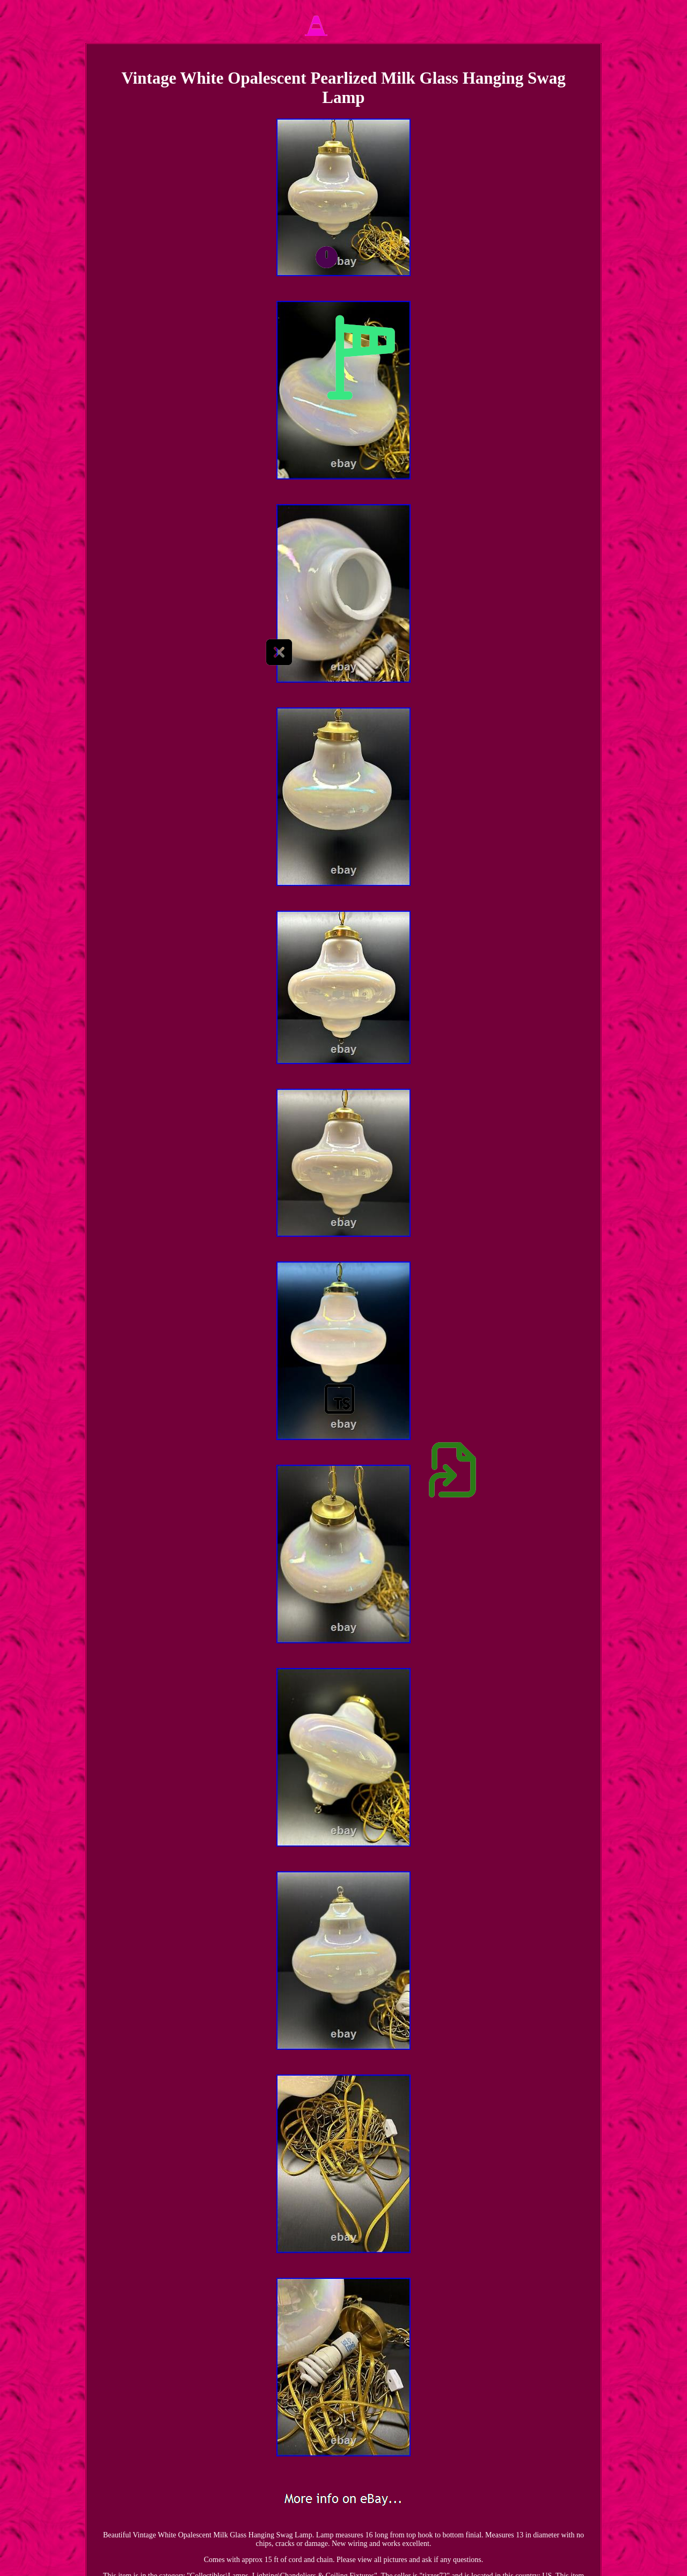  I want to click on indicates a TypeScript file or project, so click(339, 1399).